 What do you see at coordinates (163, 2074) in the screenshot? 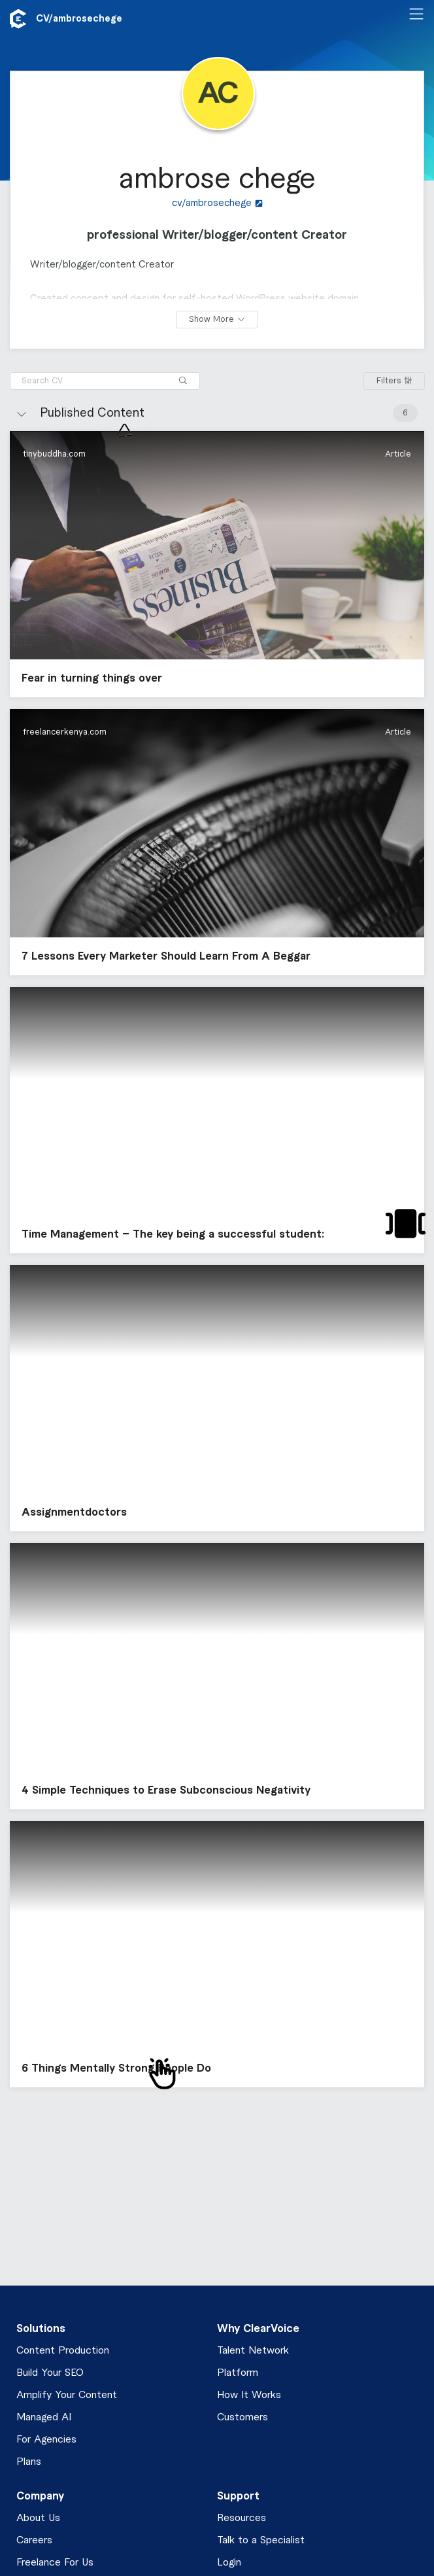
I see `tap or click to interact` at bounding box center [163, 2074].